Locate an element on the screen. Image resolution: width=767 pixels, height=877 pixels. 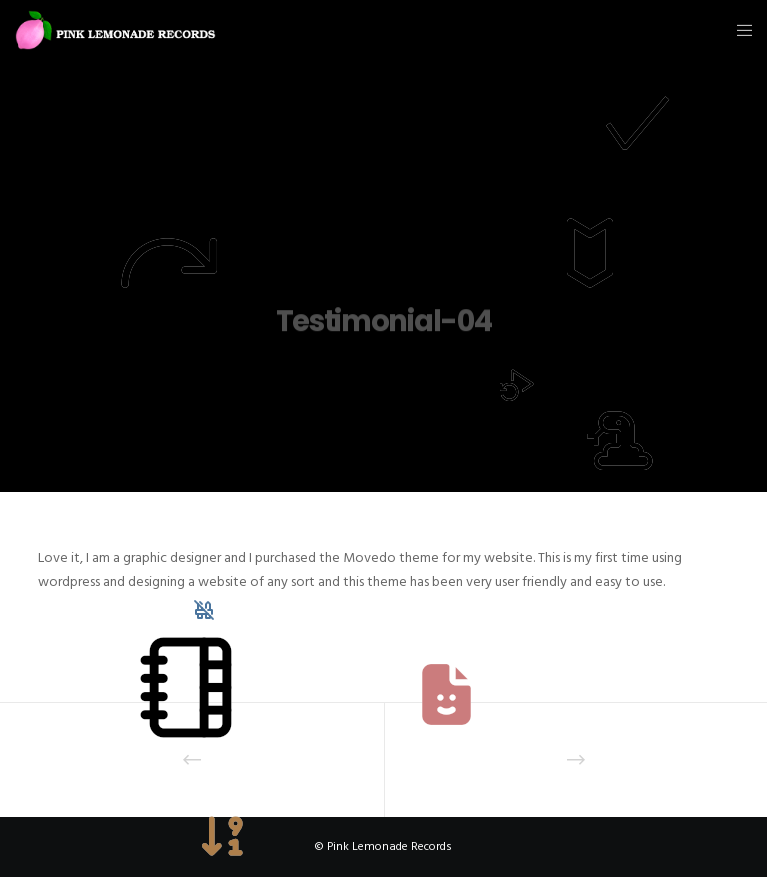
view a friendly or positive document is located at coordinates (446, 694).